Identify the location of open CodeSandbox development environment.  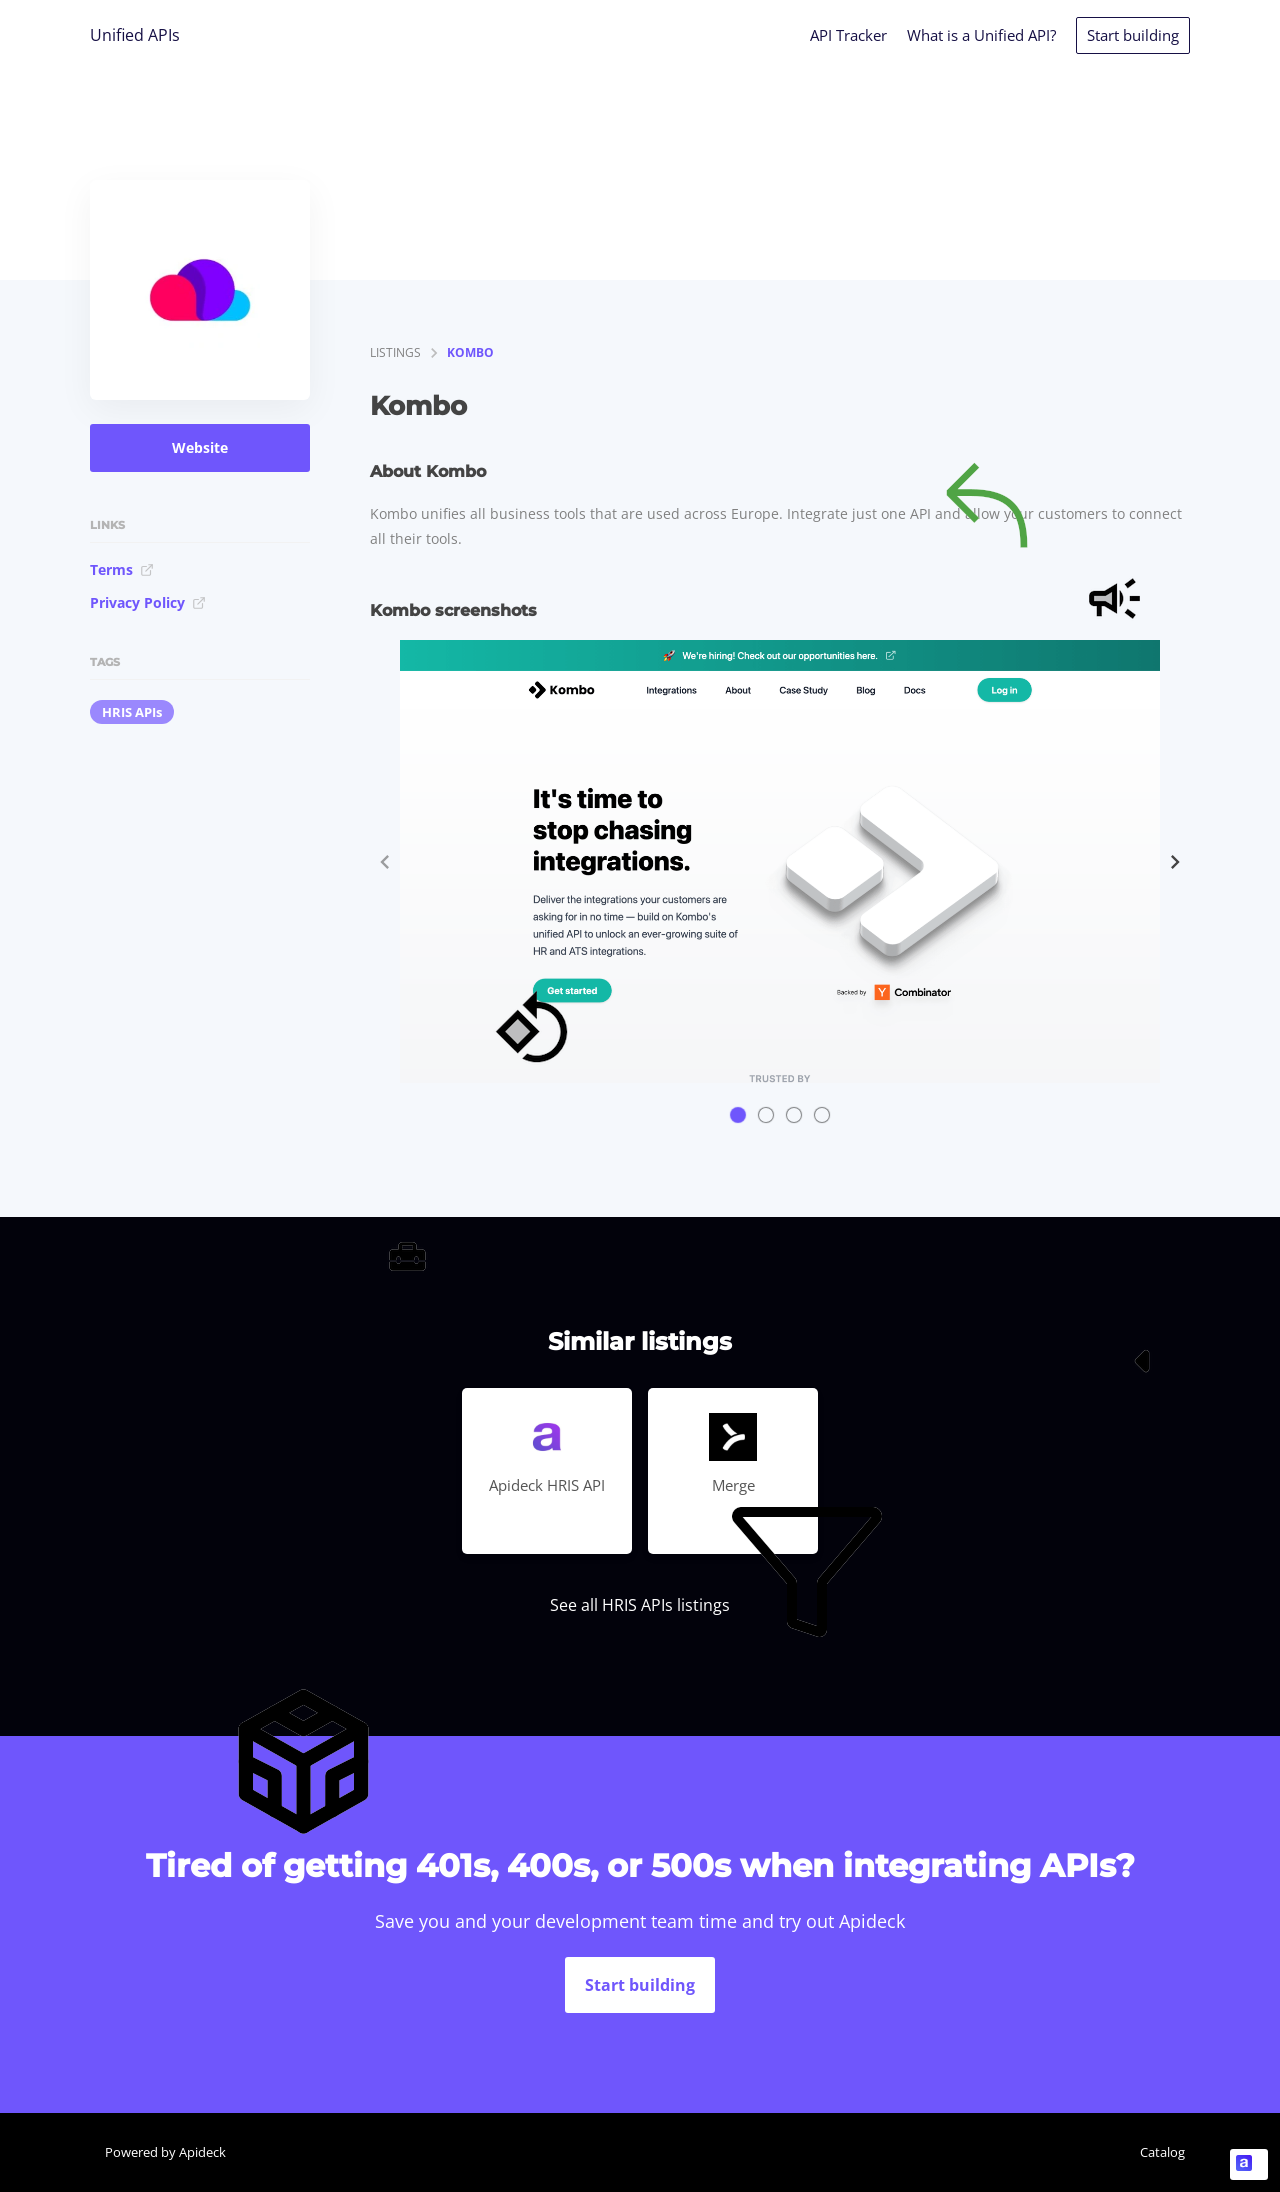
(303, 1761).